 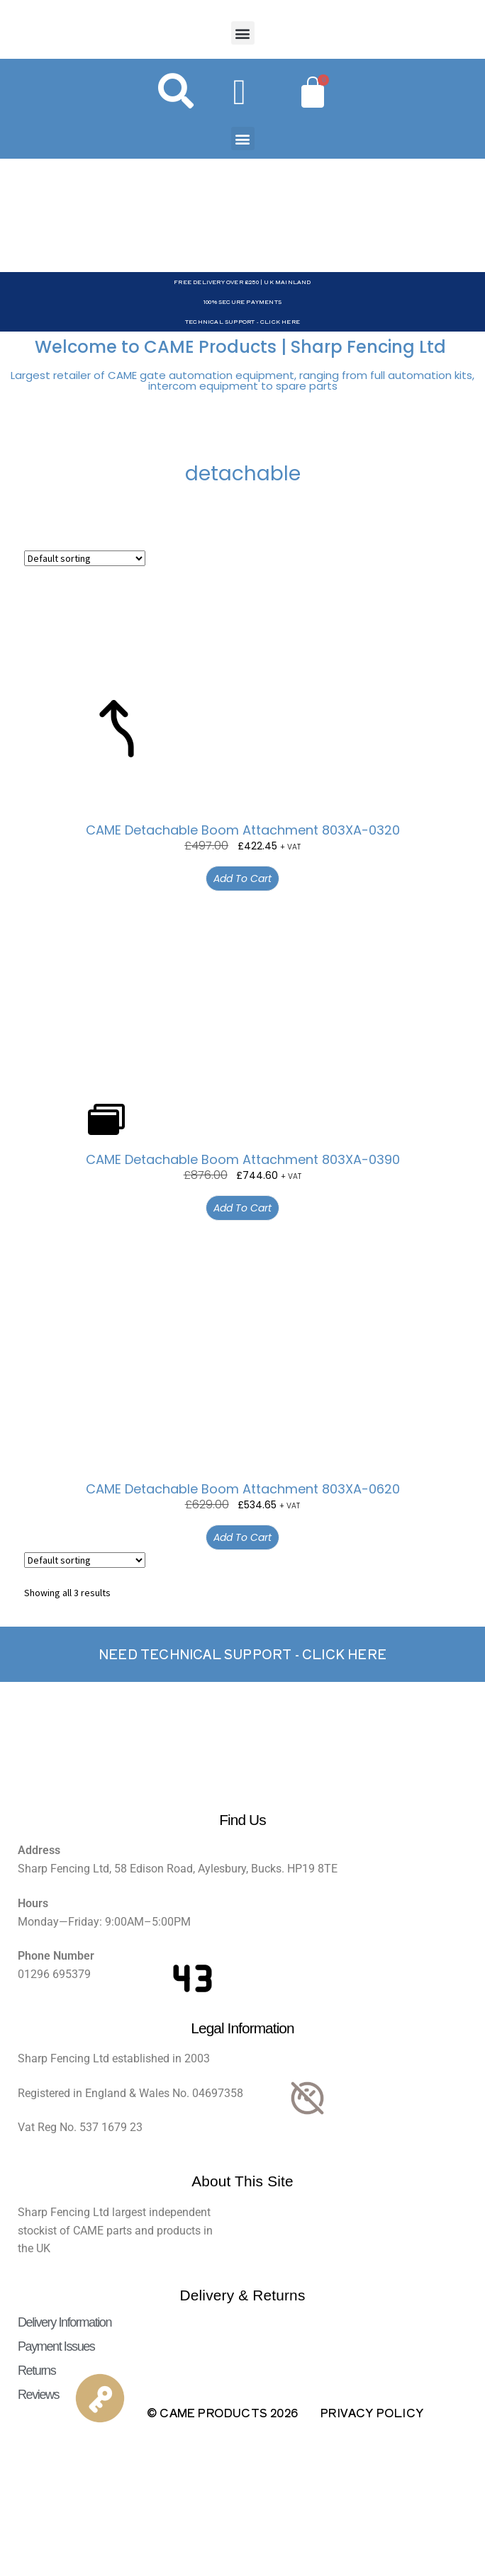 I want to click on access security or authentication settings, so click(x=100, y=2398).